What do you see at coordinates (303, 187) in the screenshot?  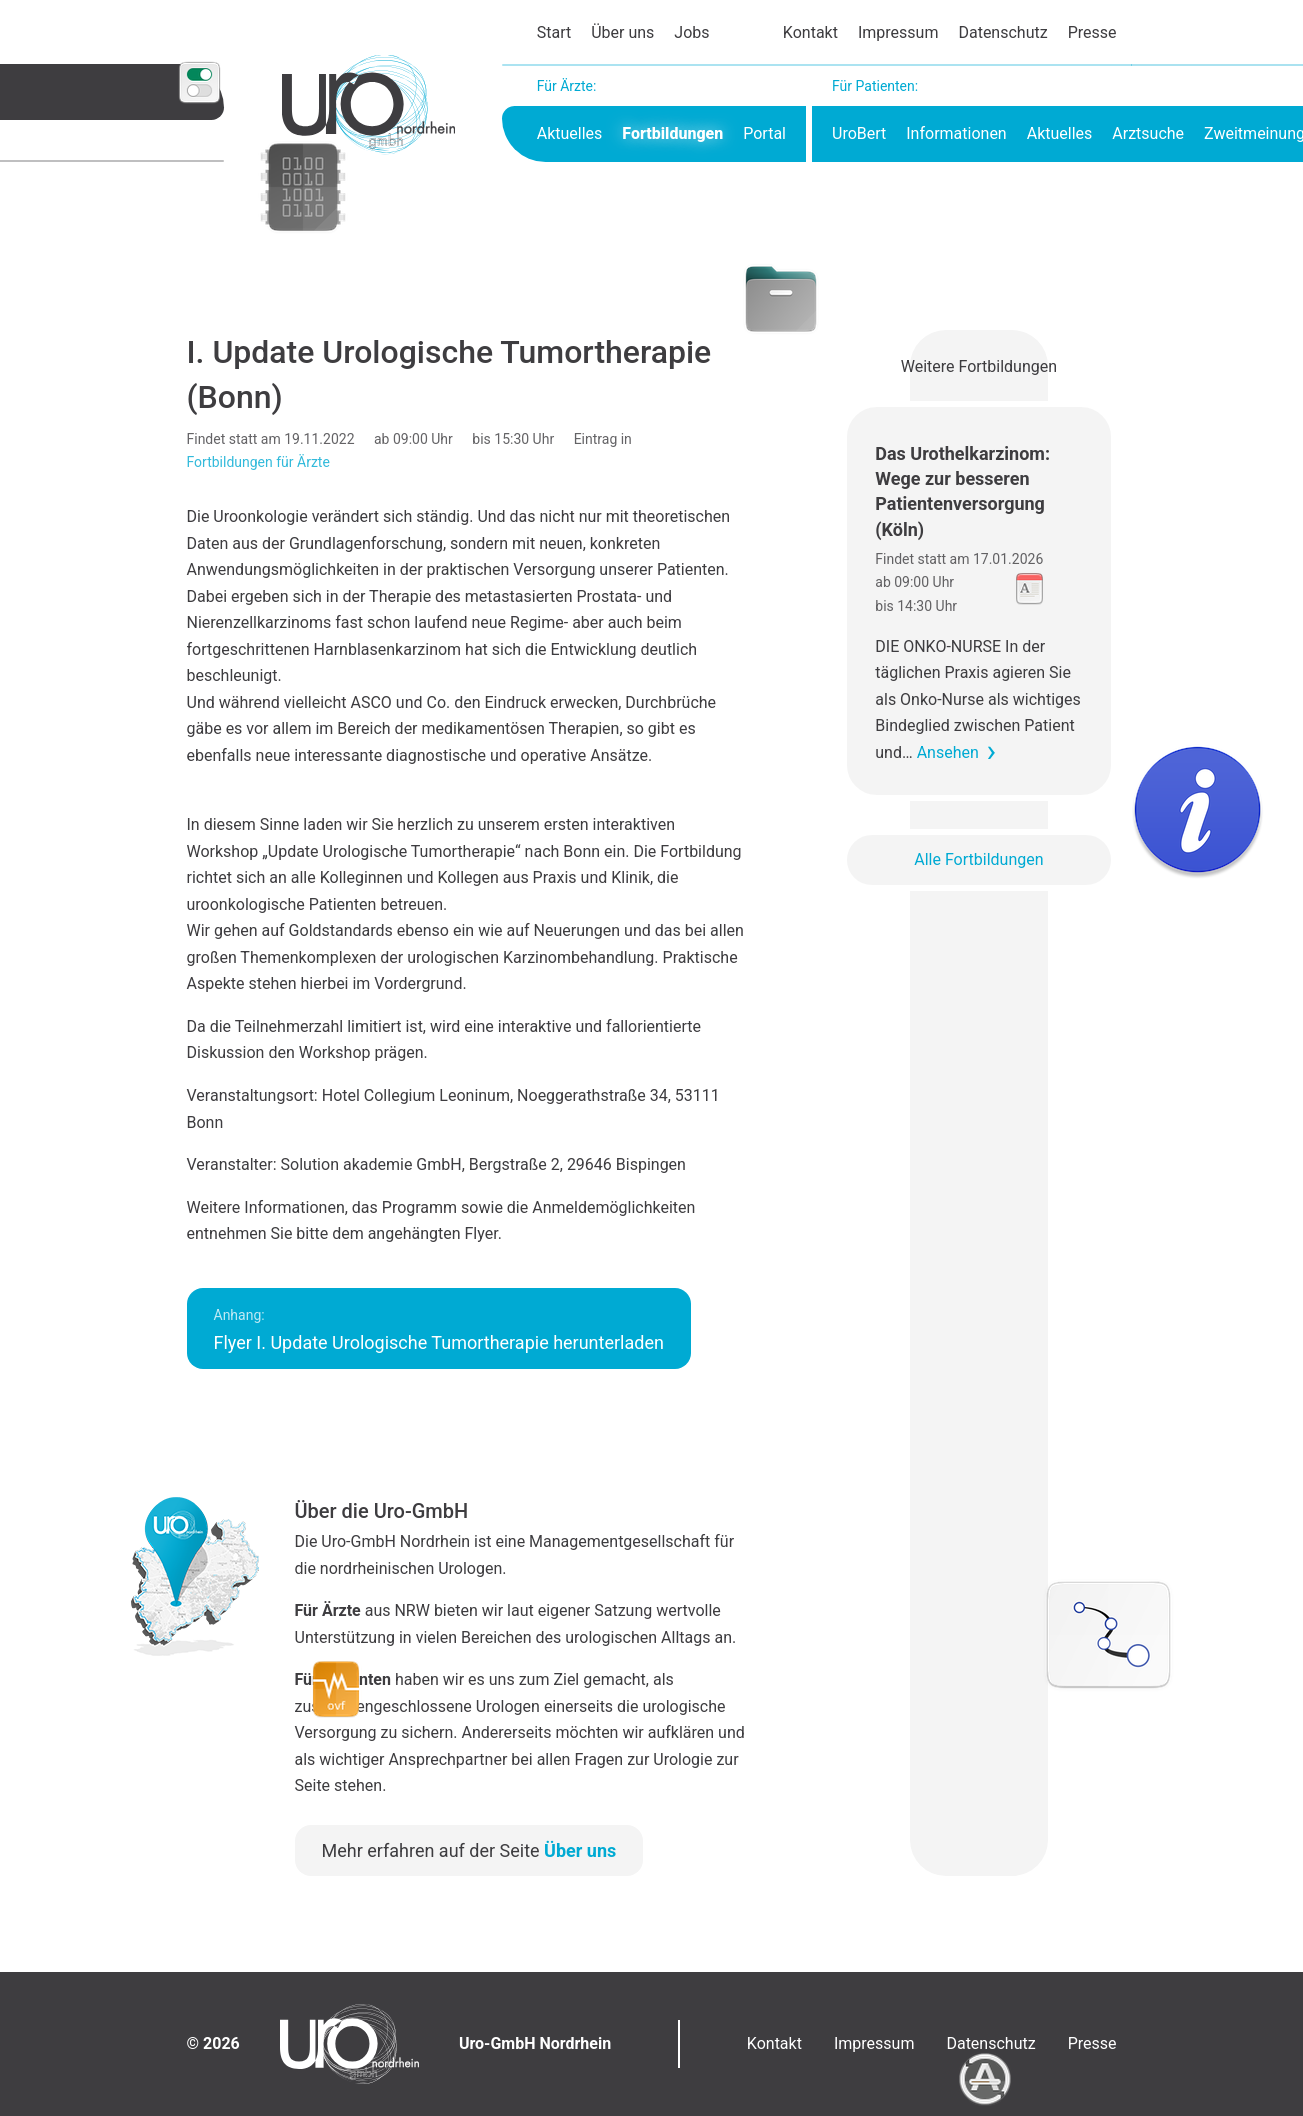 I see `firmware file type indicator` at bounding box center [303, 187].